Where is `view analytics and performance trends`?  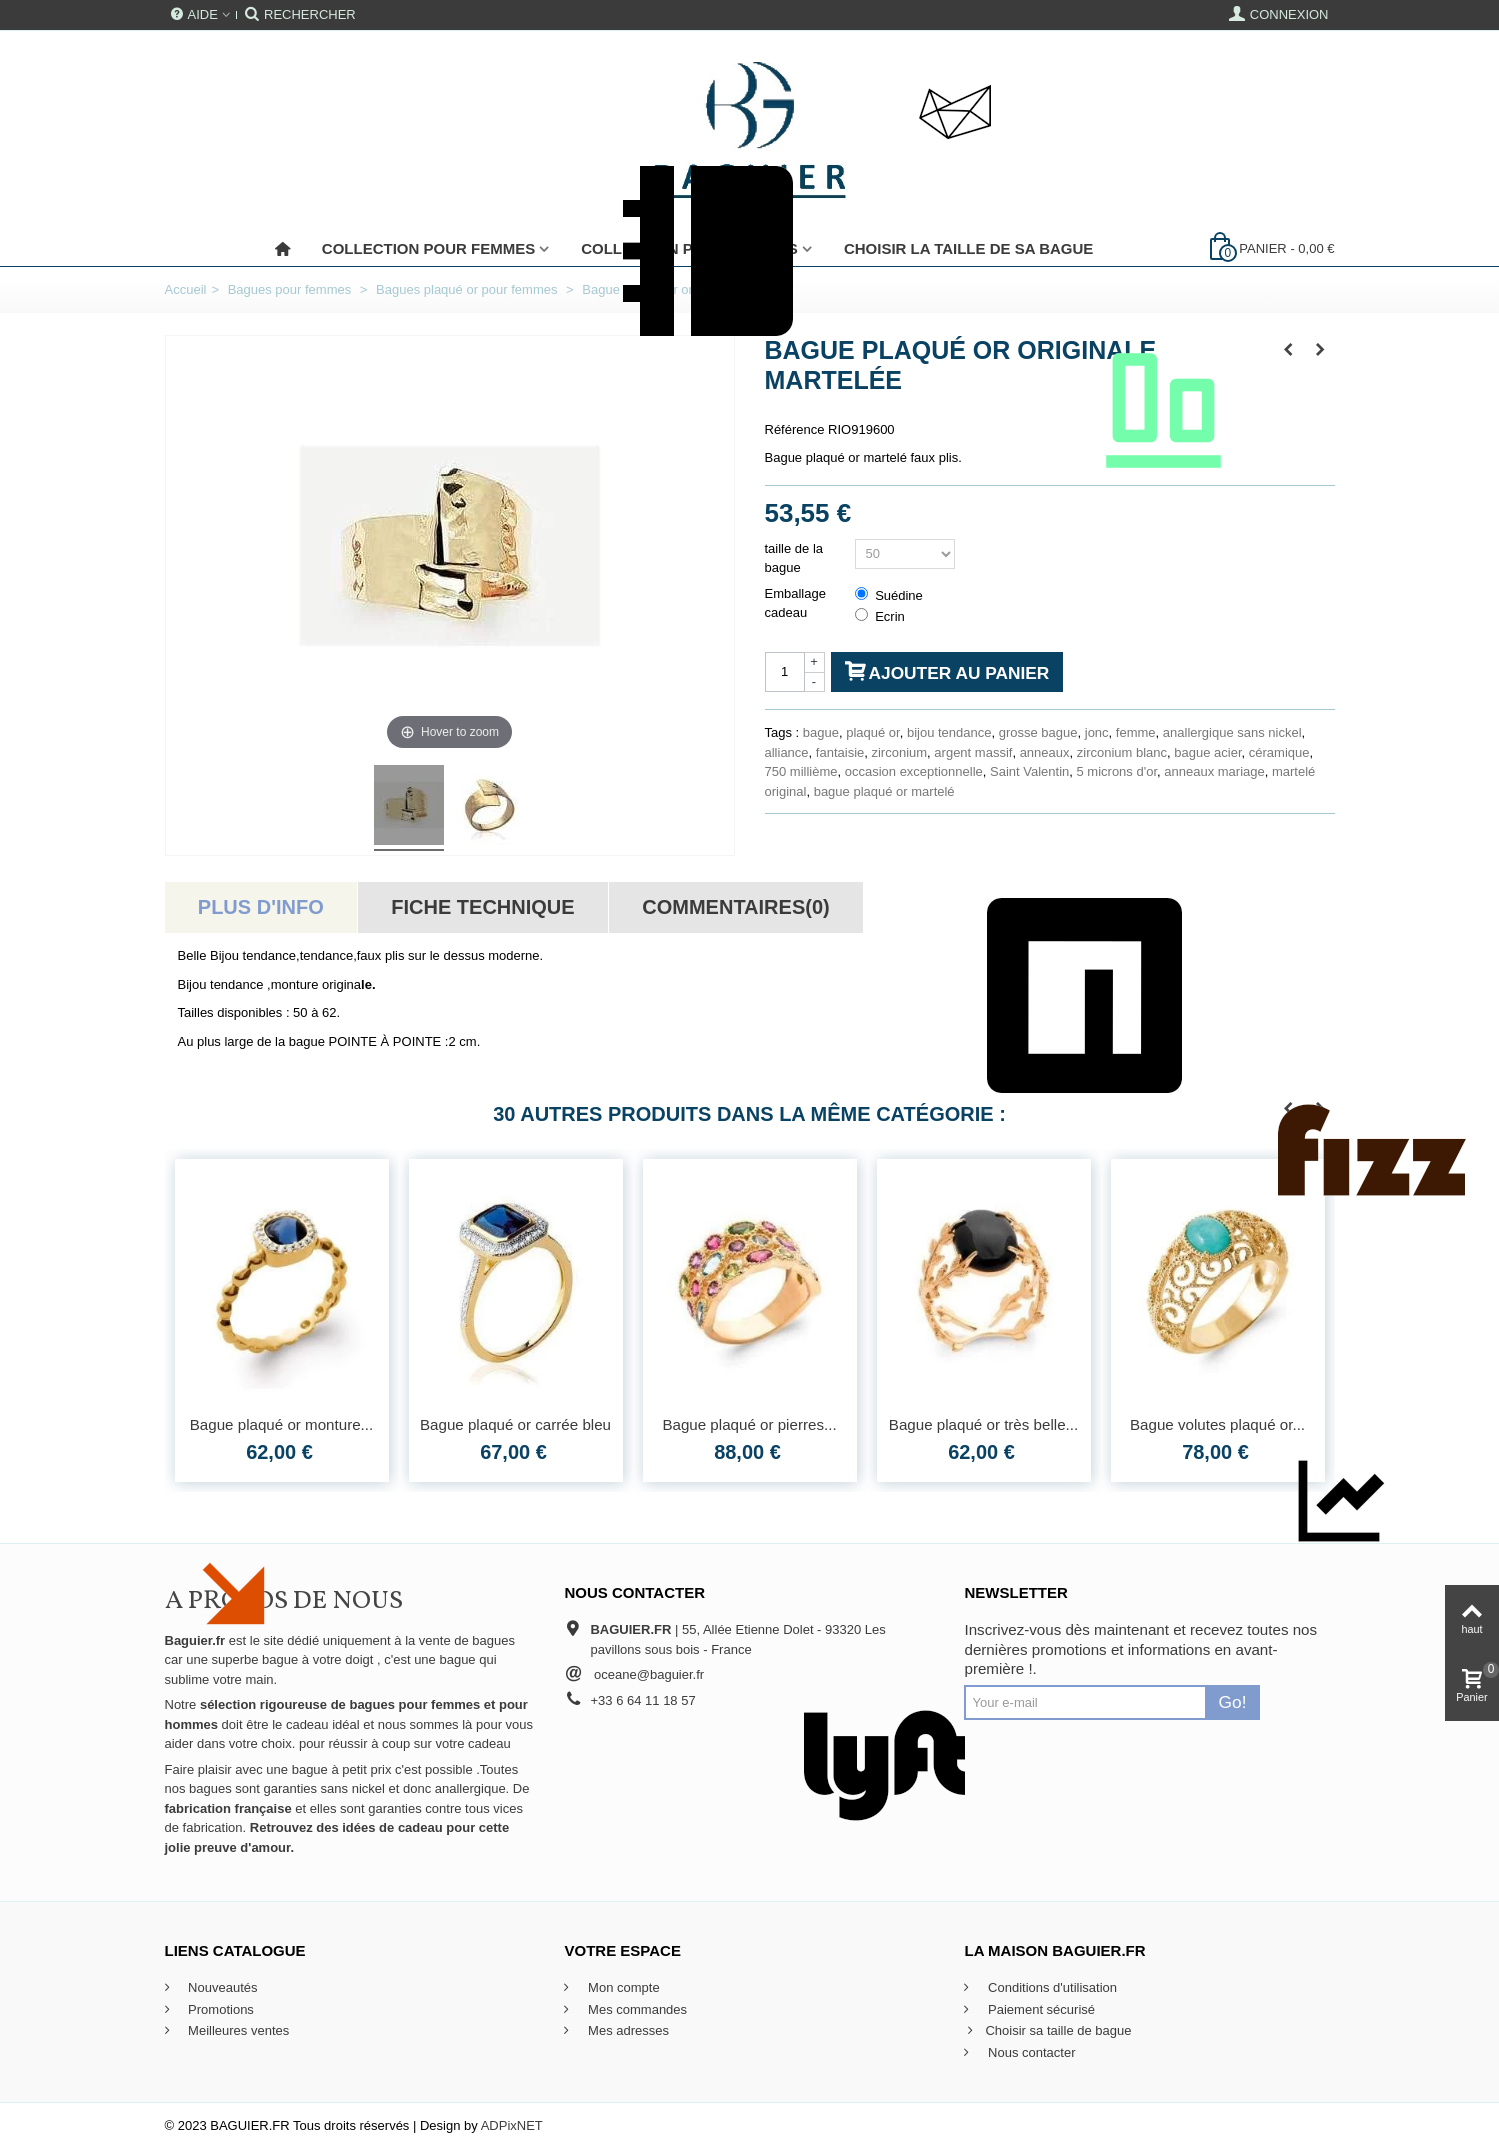 view analytics and performance trends is located at coordinates (1339, 1501).